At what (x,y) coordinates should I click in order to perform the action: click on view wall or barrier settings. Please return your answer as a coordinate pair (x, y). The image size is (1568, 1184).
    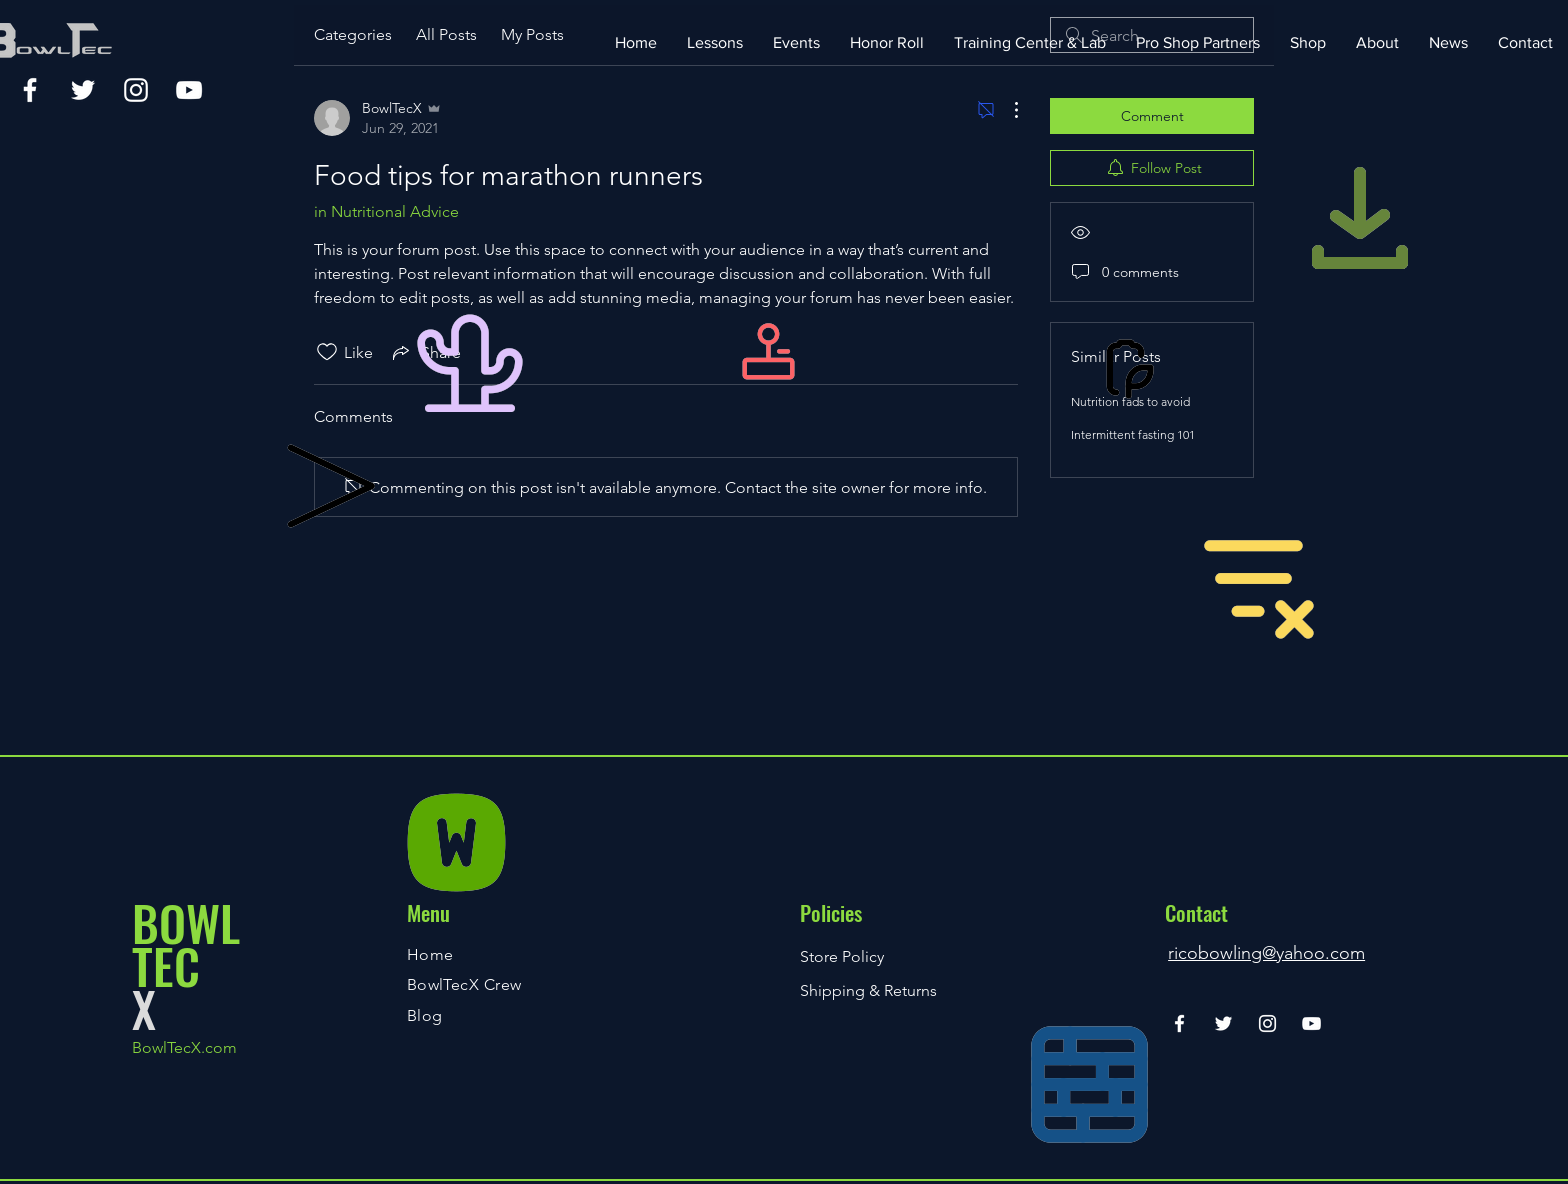
    Looking at the image, I should click on (1089, 1084).